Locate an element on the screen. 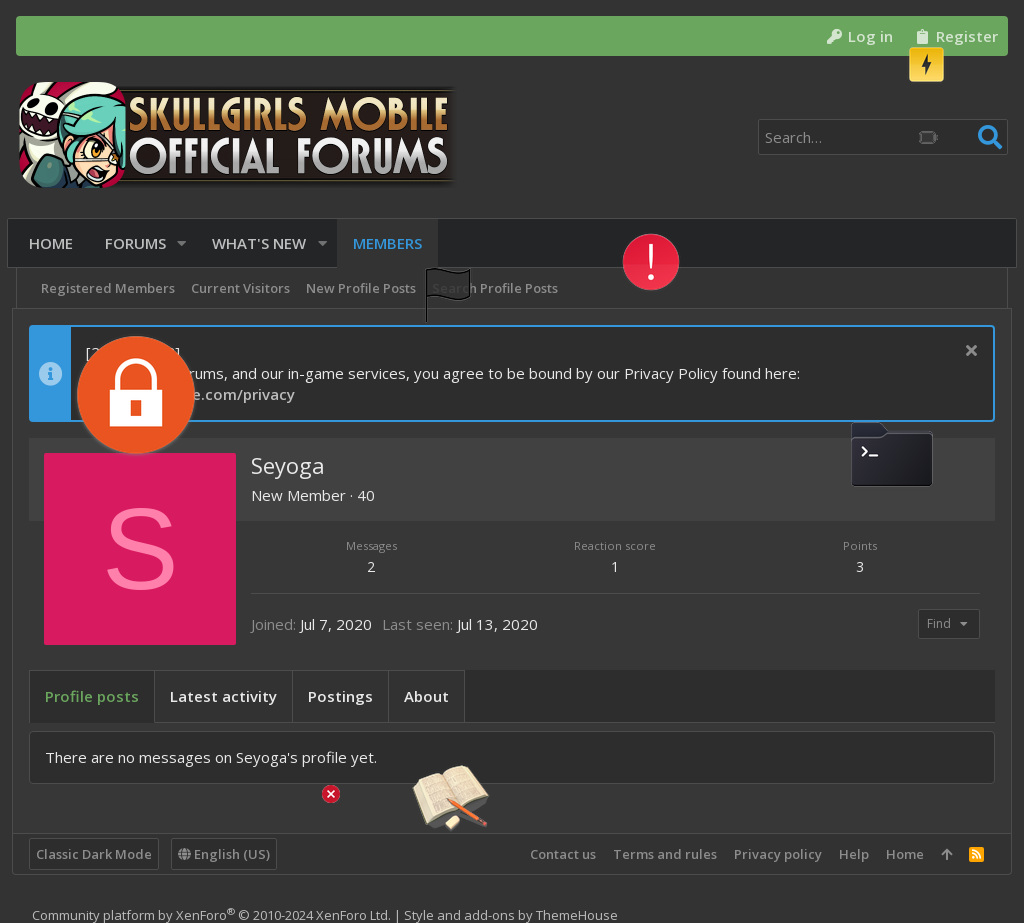 The width and height of the screenshot is (1024, 923). view flagged emails is located at coordinates (448, 295).